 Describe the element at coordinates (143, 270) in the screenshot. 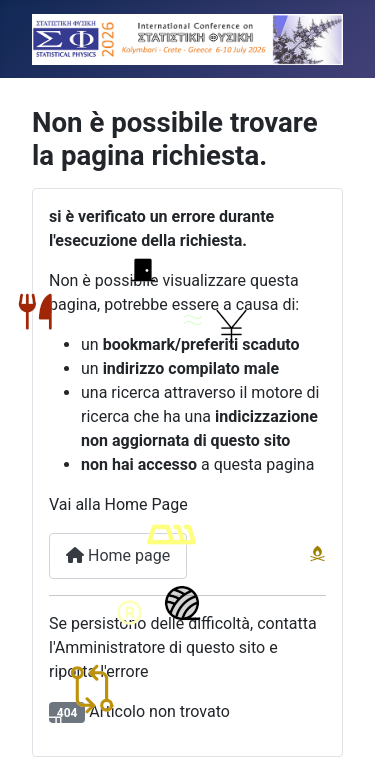

I see `exit or log out of the application` at that location.